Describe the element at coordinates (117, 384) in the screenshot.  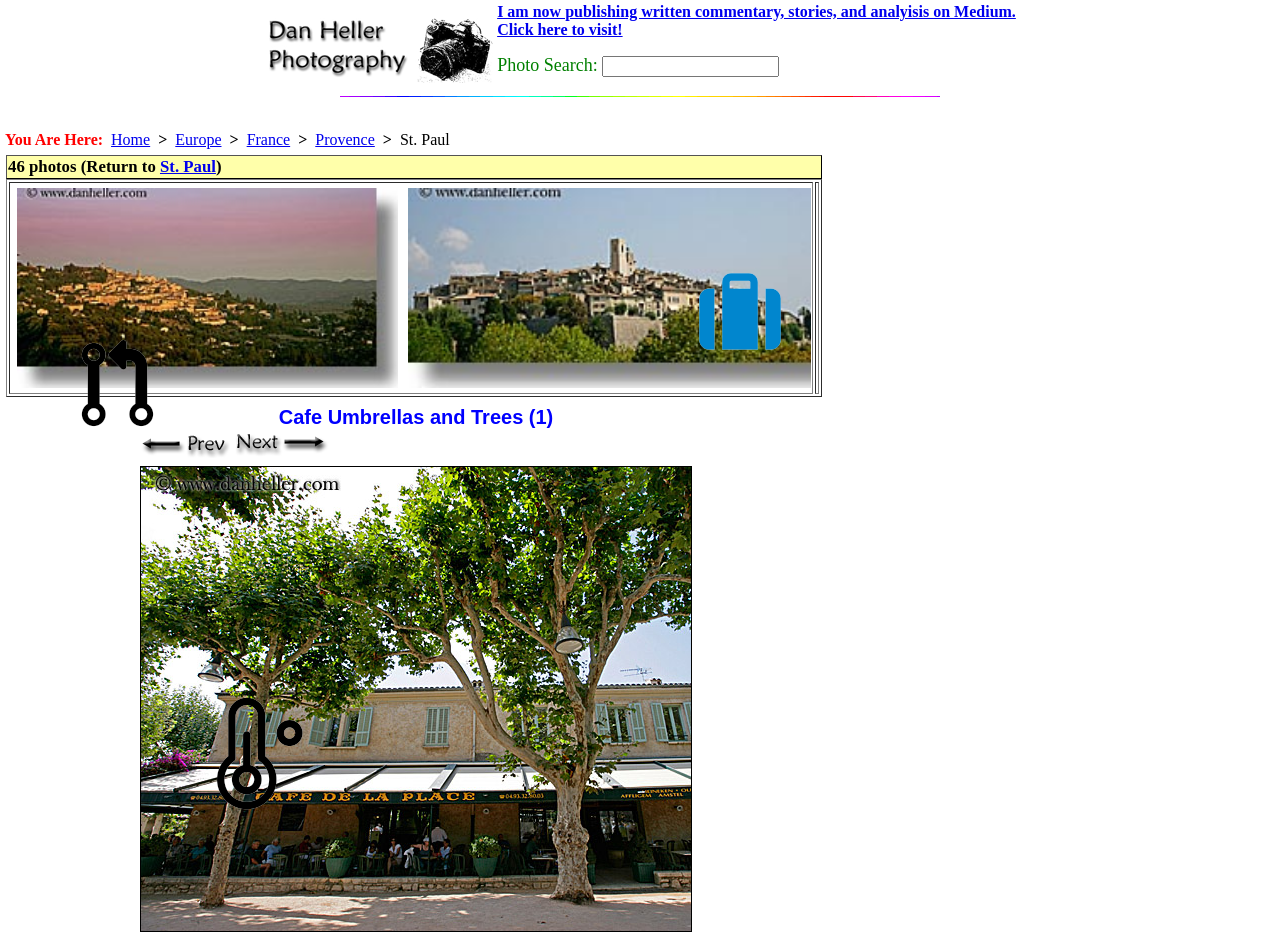
I see `create a new pull request` at that location.